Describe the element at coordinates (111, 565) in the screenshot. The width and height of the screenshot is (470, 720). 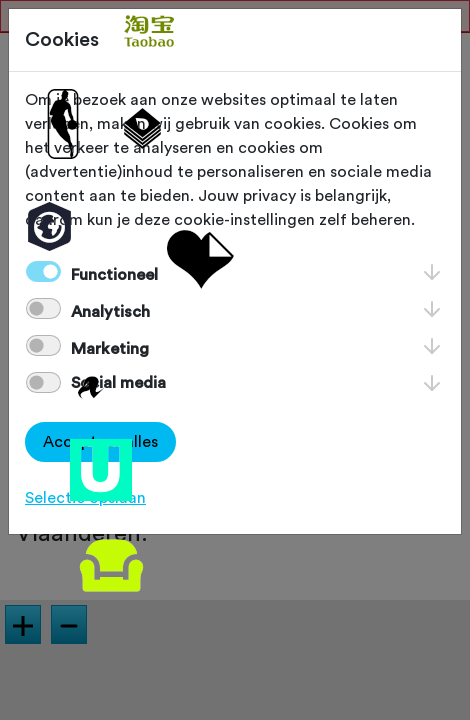
I see `browse furniture or home decor items` at that location.